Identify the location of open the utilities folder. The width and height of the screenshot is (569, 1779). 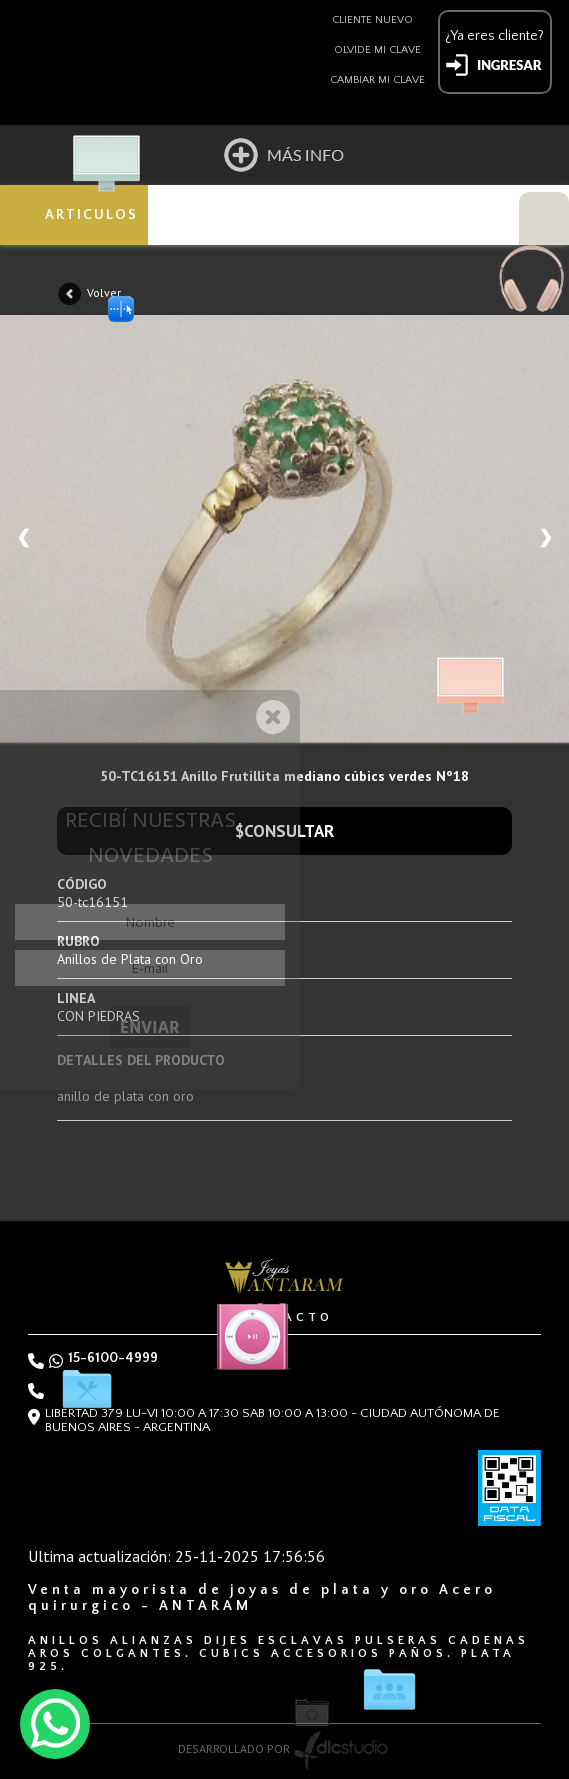
(87, 1389).